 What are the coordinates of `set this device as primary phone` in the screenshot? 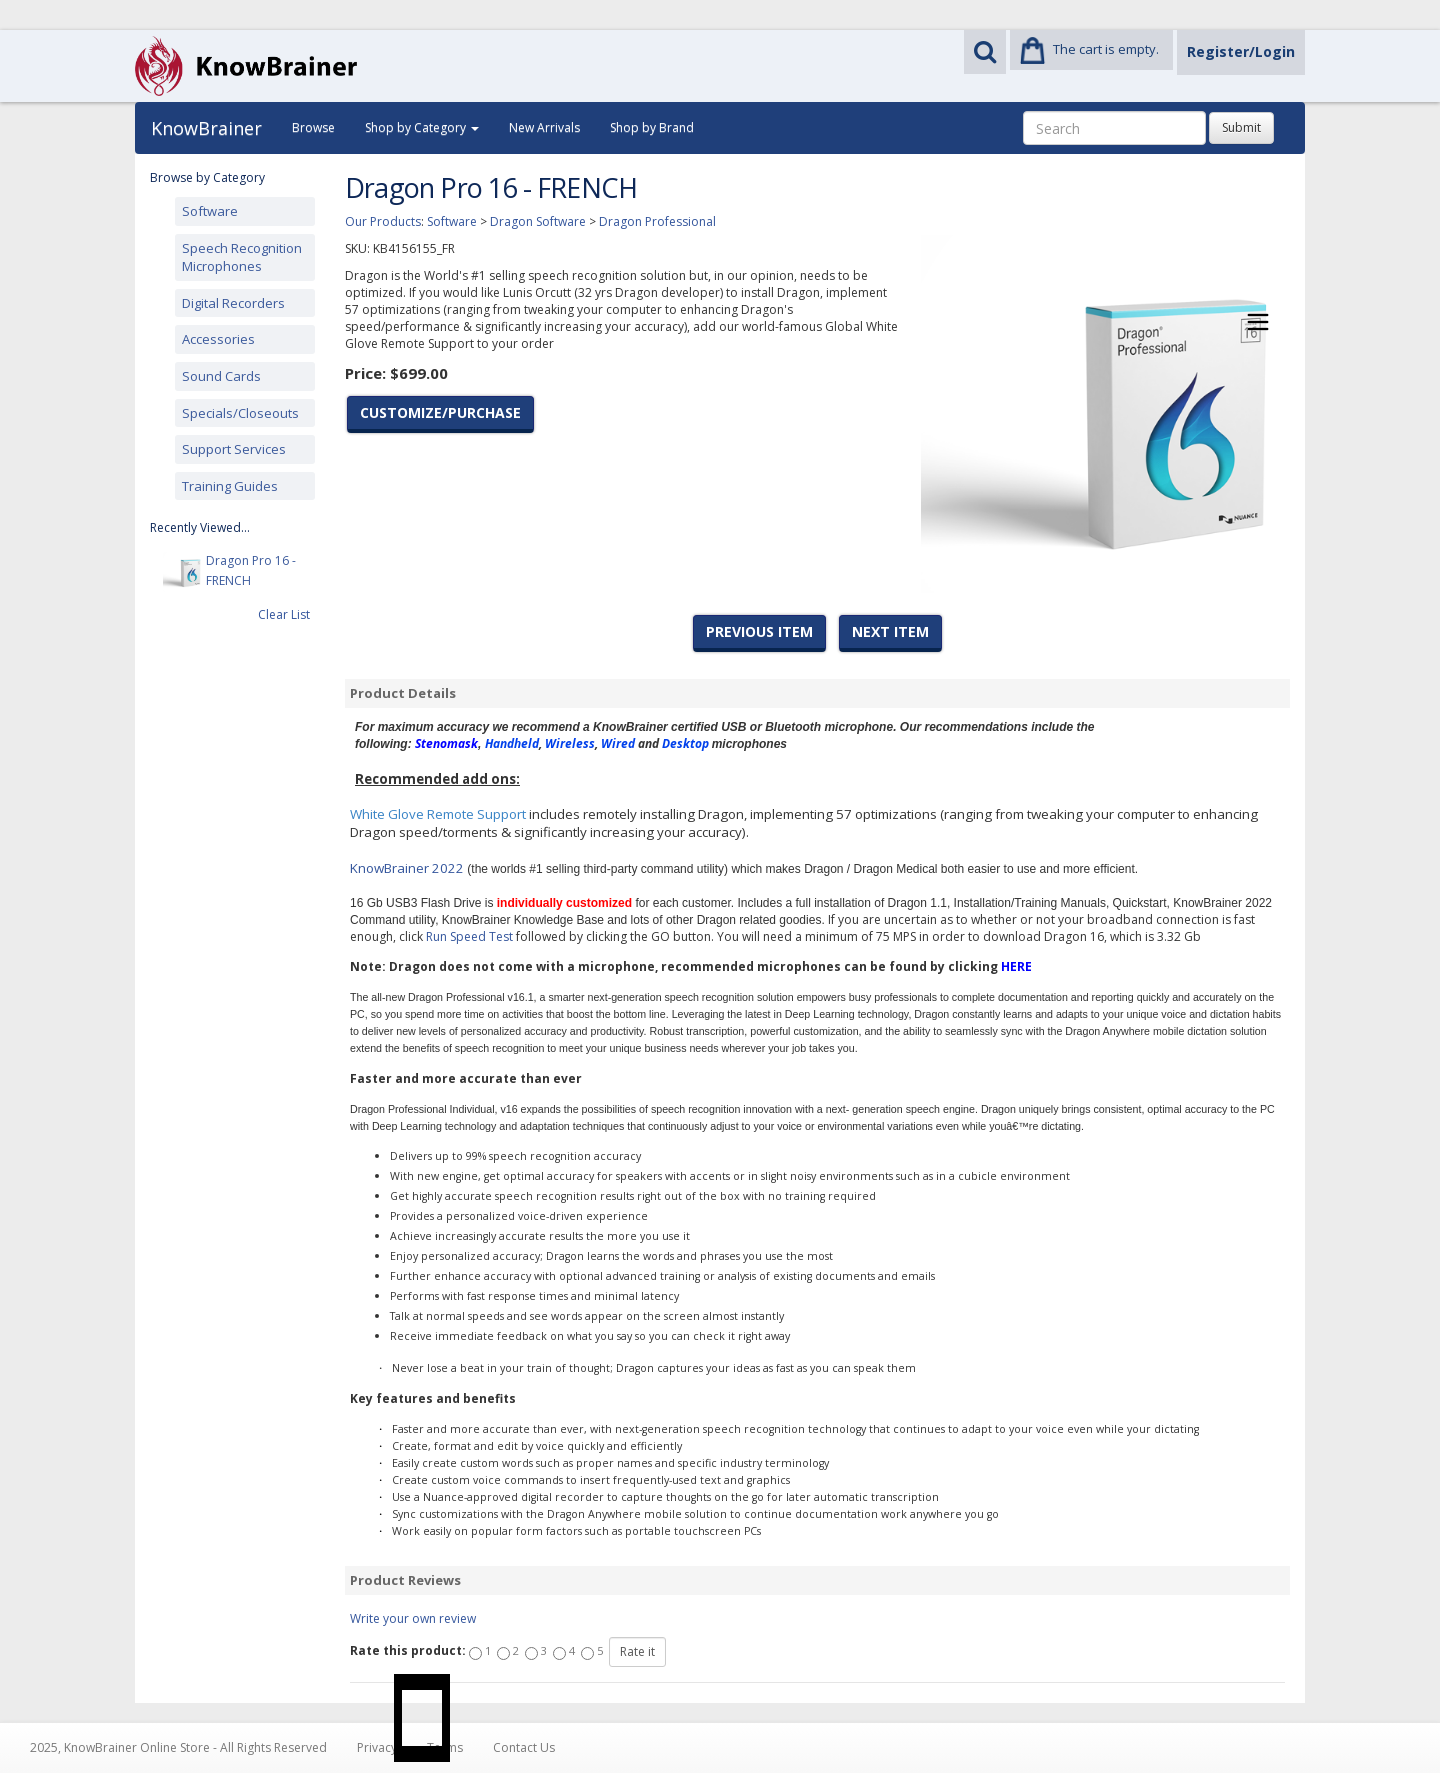 It's located at (422, 1718).